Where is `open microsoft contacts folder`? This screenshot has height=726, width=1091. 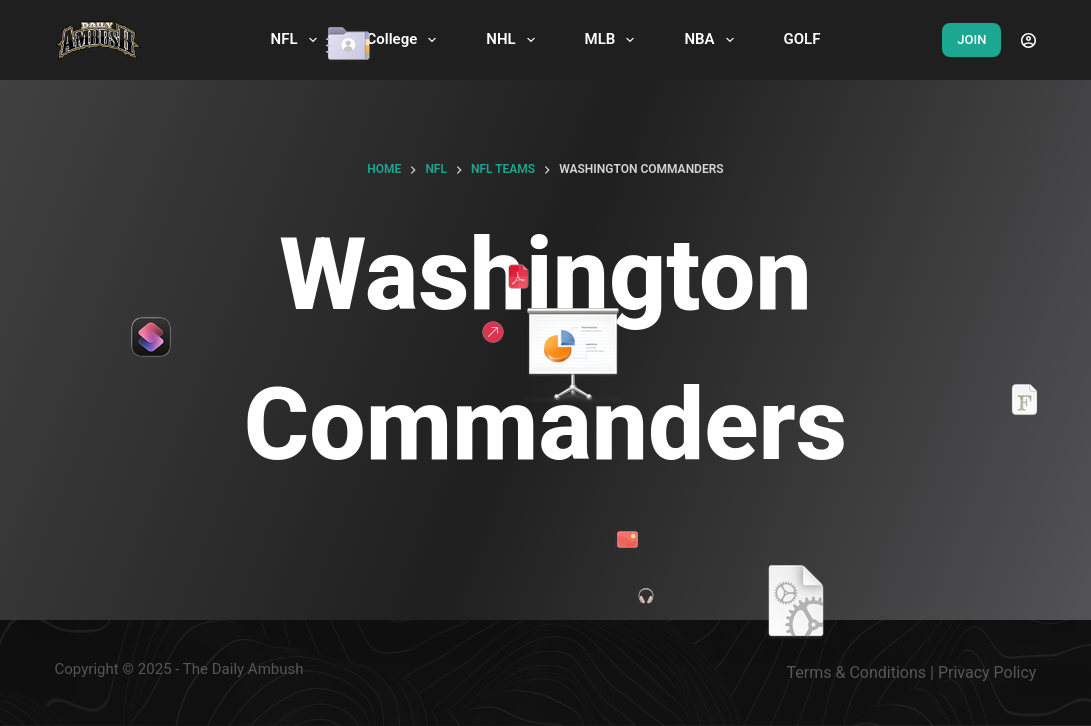 open microsoft contacts folder is located at coordinates (348, 44).